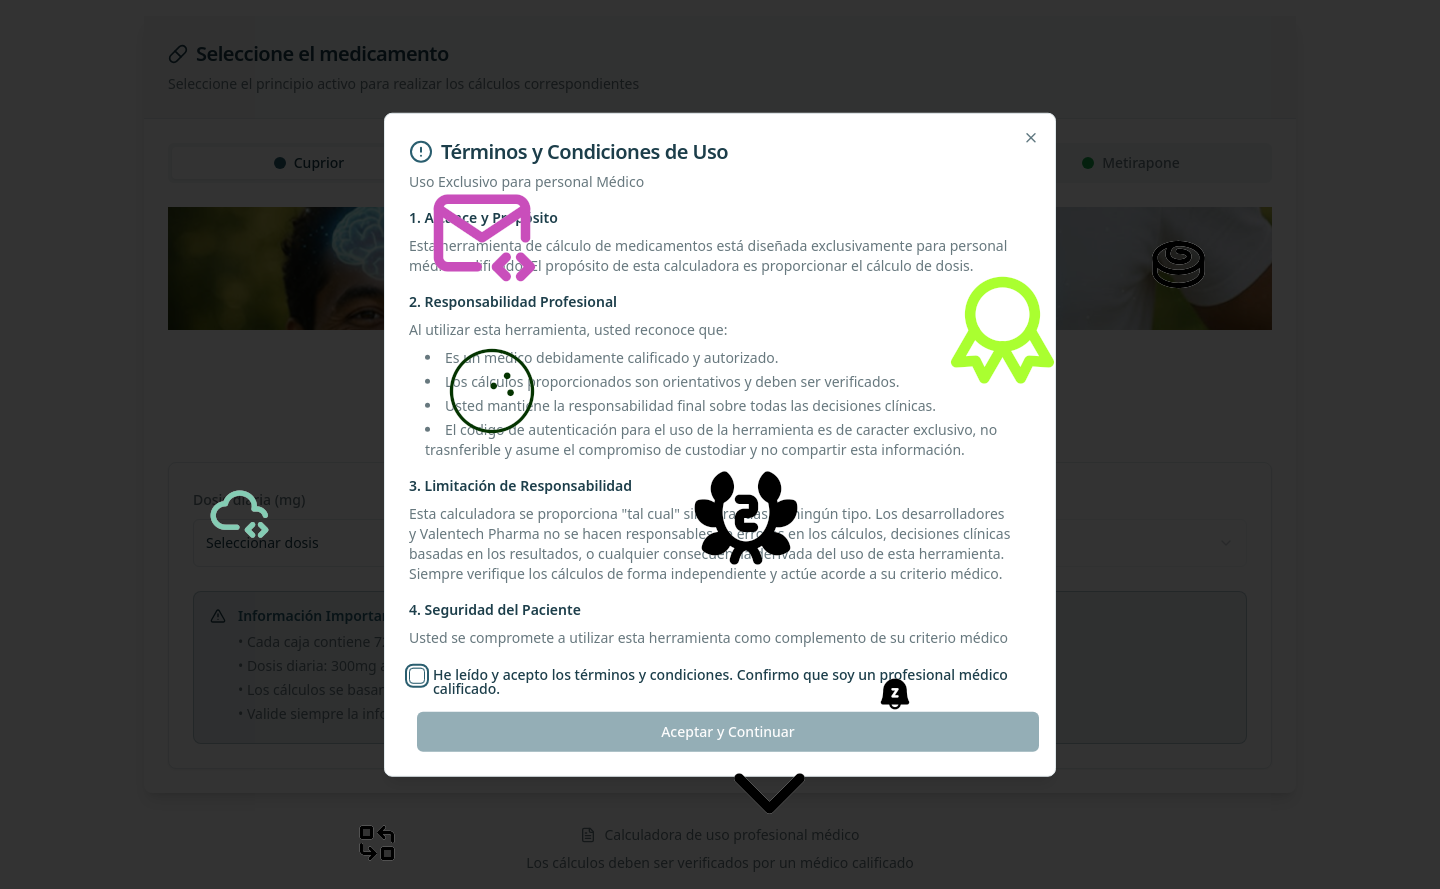 This screenshot has height=889, width=1440. I want to click on access cloud-based code or development tools, so click(239, 511).